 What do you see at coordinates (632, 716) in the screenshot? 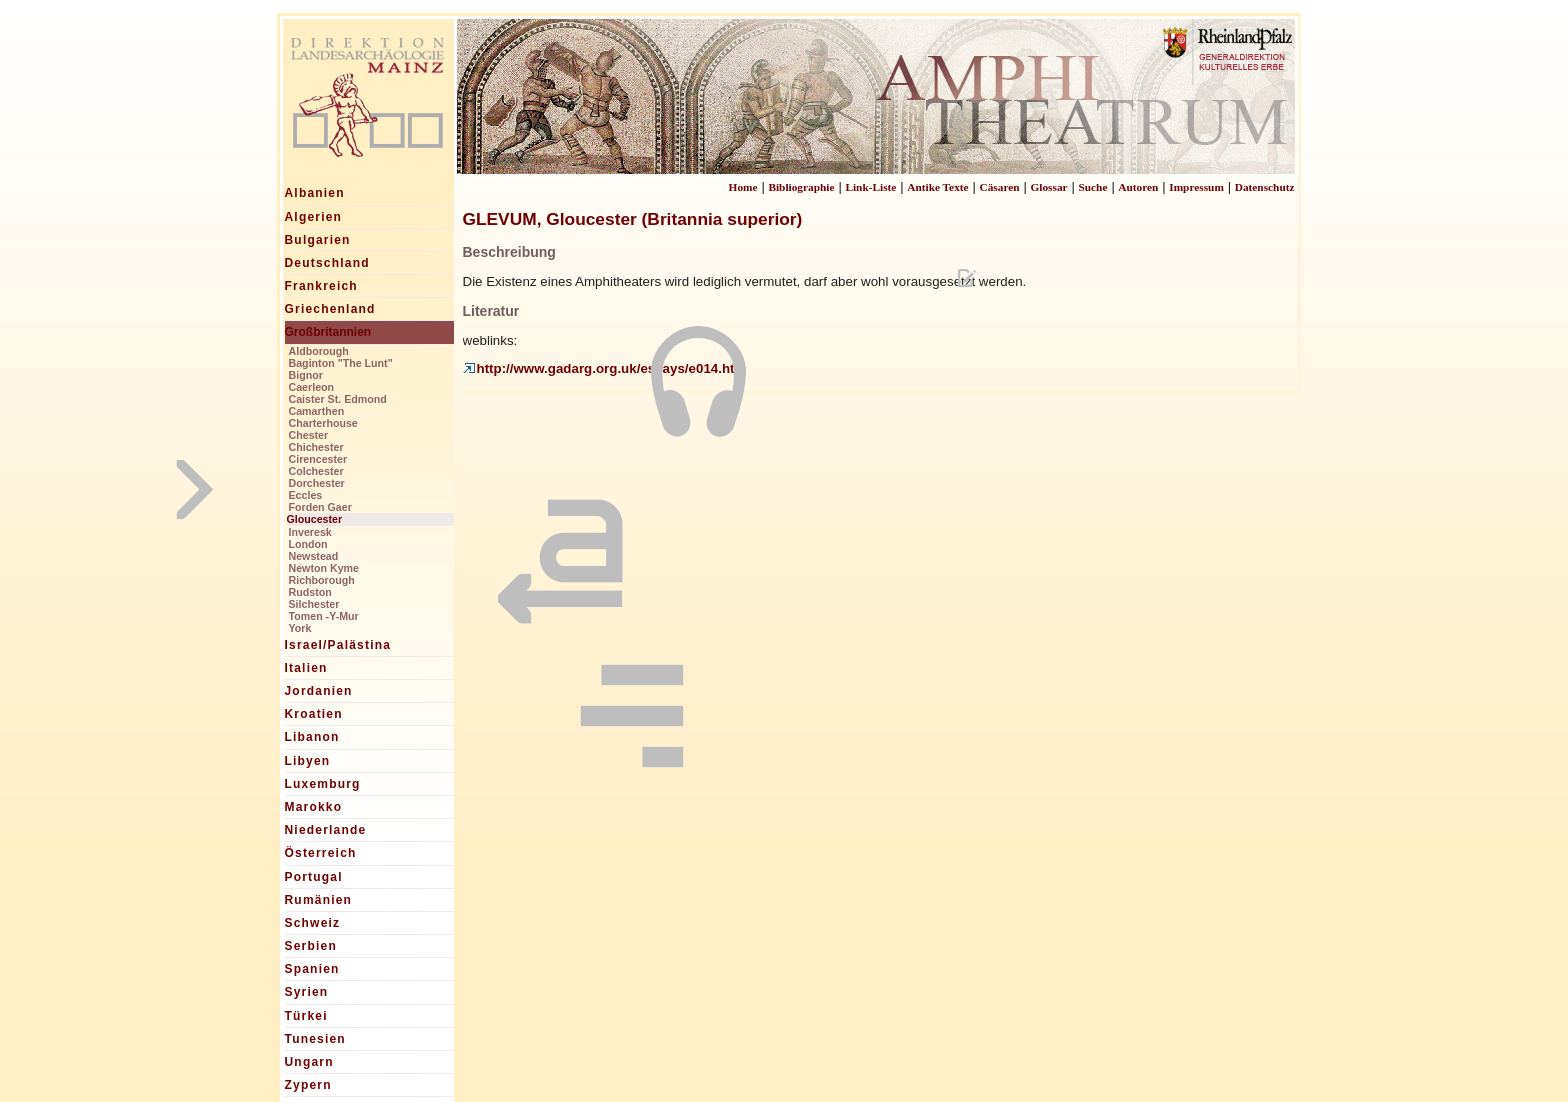
I see `align text to the right margin` at bounding box center [632, 716].